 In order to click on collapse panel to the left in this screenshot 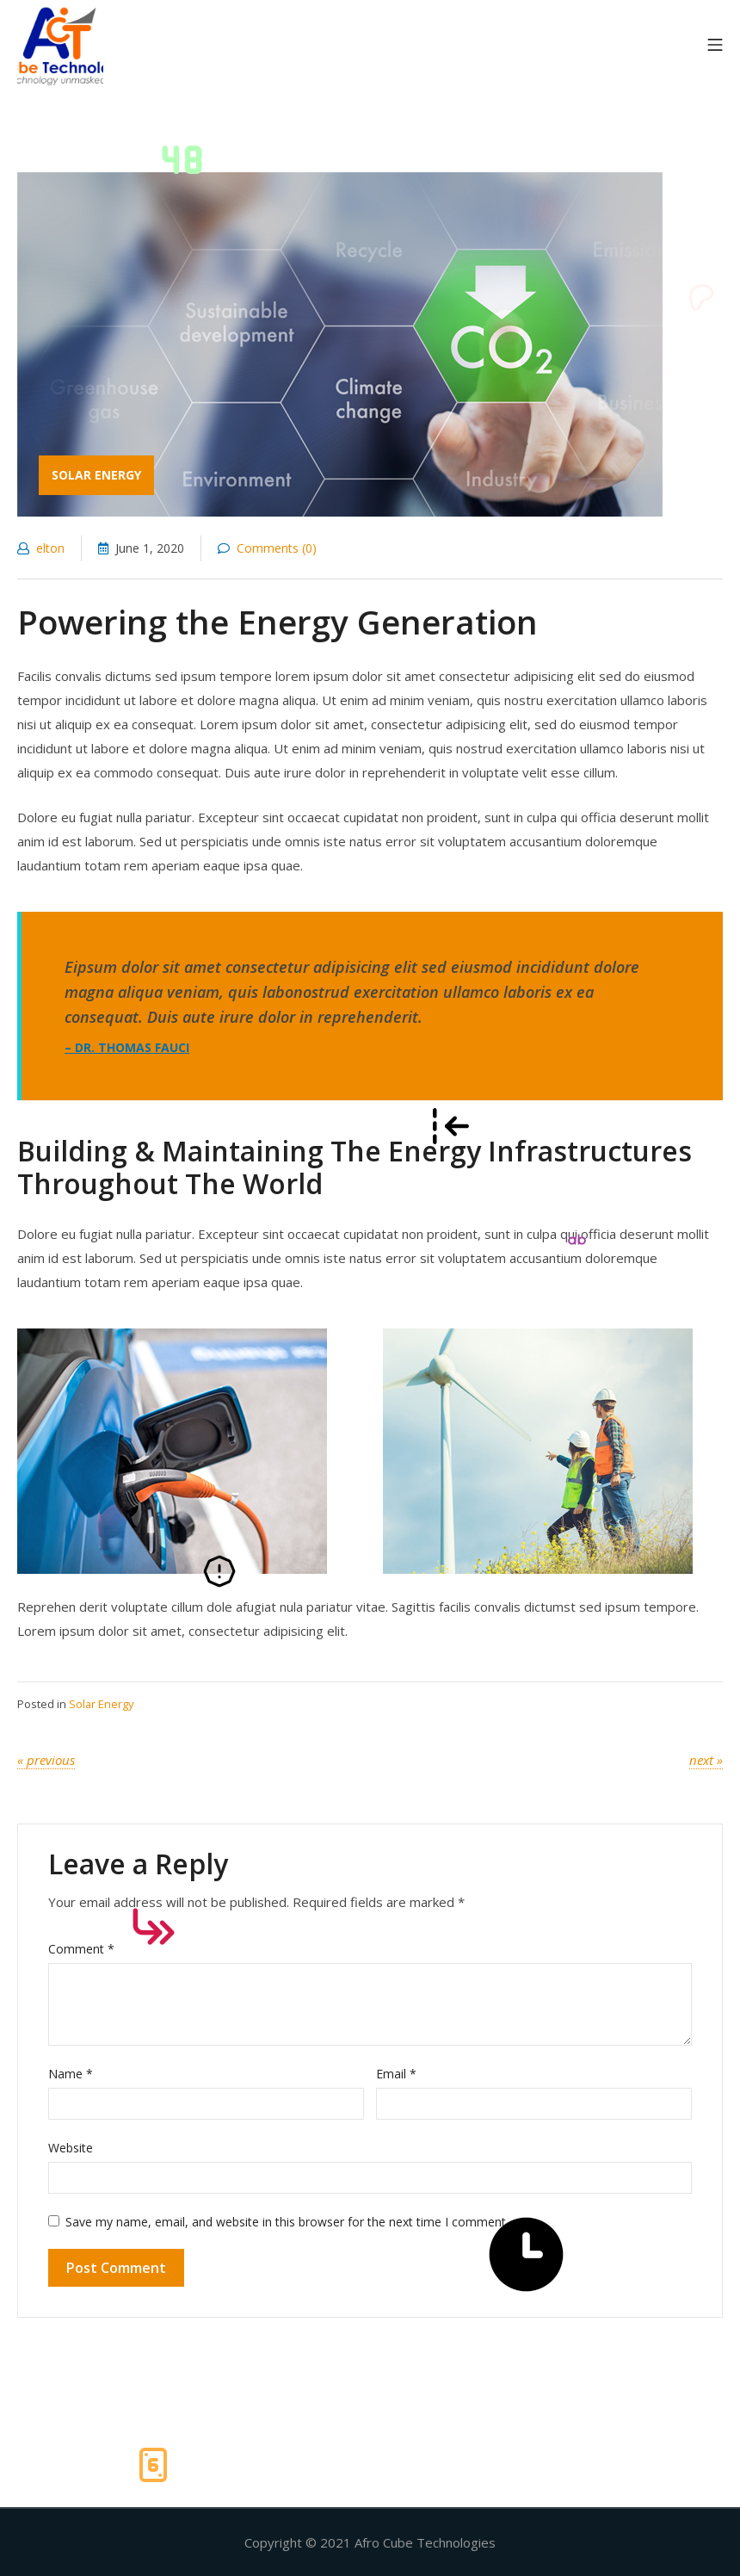, I will do `click(451, 1126)`.